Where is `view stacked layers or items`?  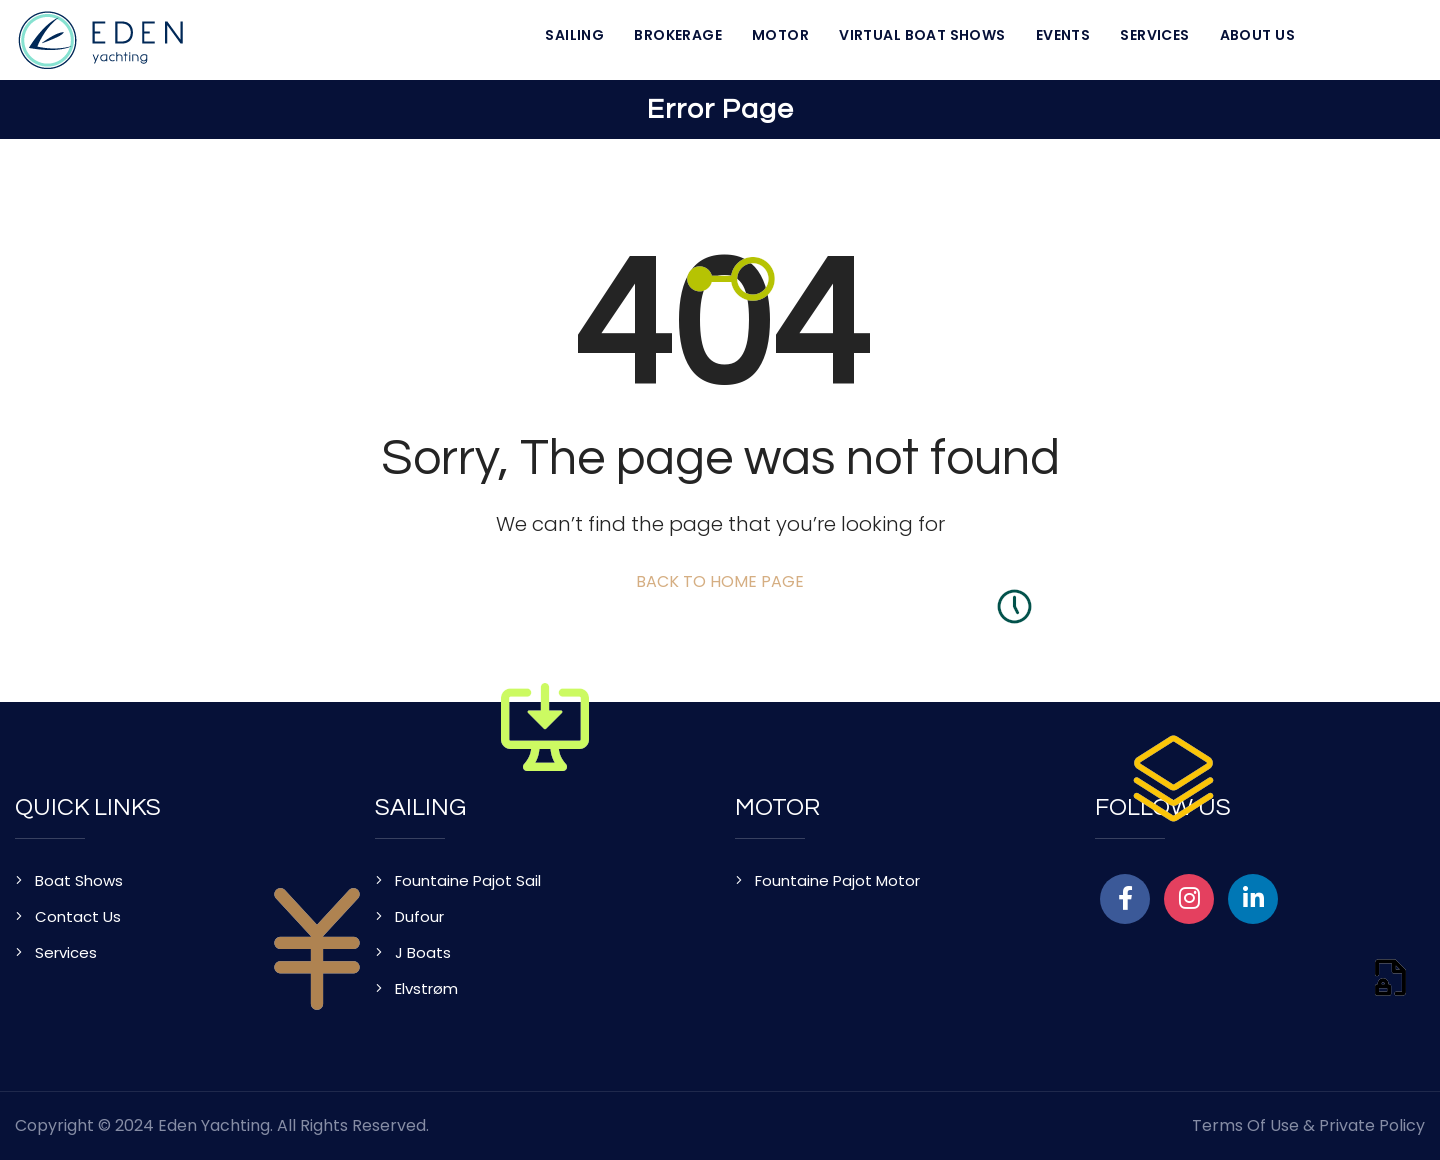 view stacked layers or items is located at coordinates (1173, 777).